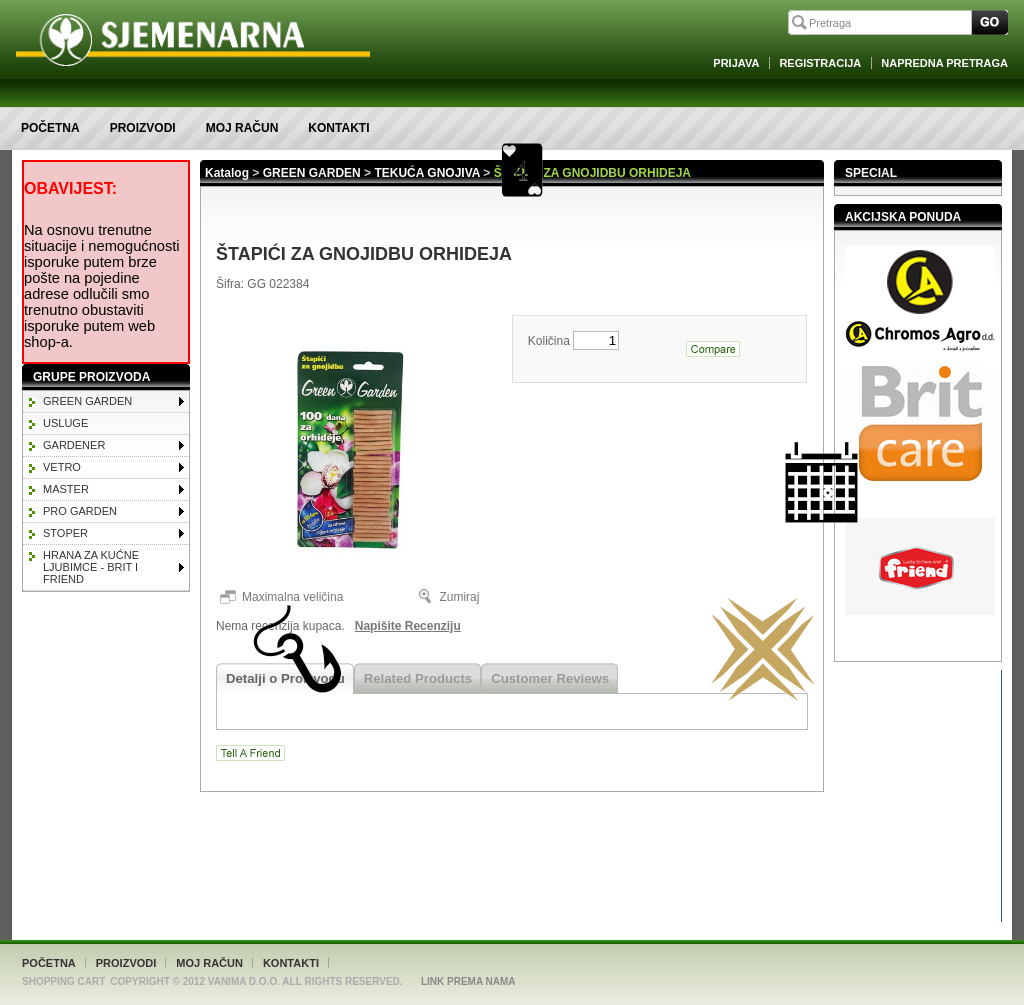 This screenshot has height=1005, width=1024. Describe the element at coordinates (762, 649) in the screenshot. I see `a decorative cross or star emblem for game UI` at that location.